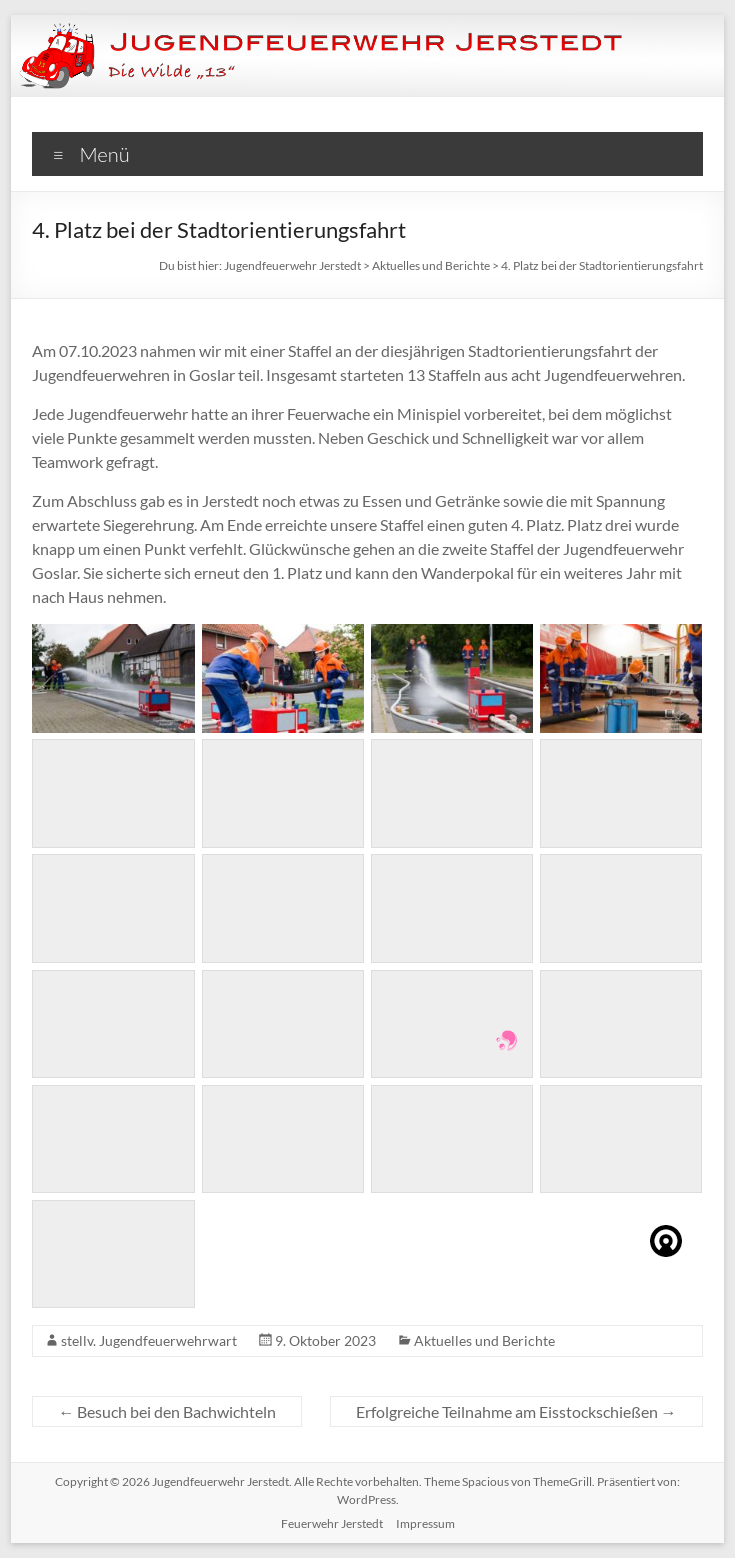  What do you see at coordinates (666, 1241) in the screenshot?
I see `open the Castro podcast app` at bounding box center [666, 1241].